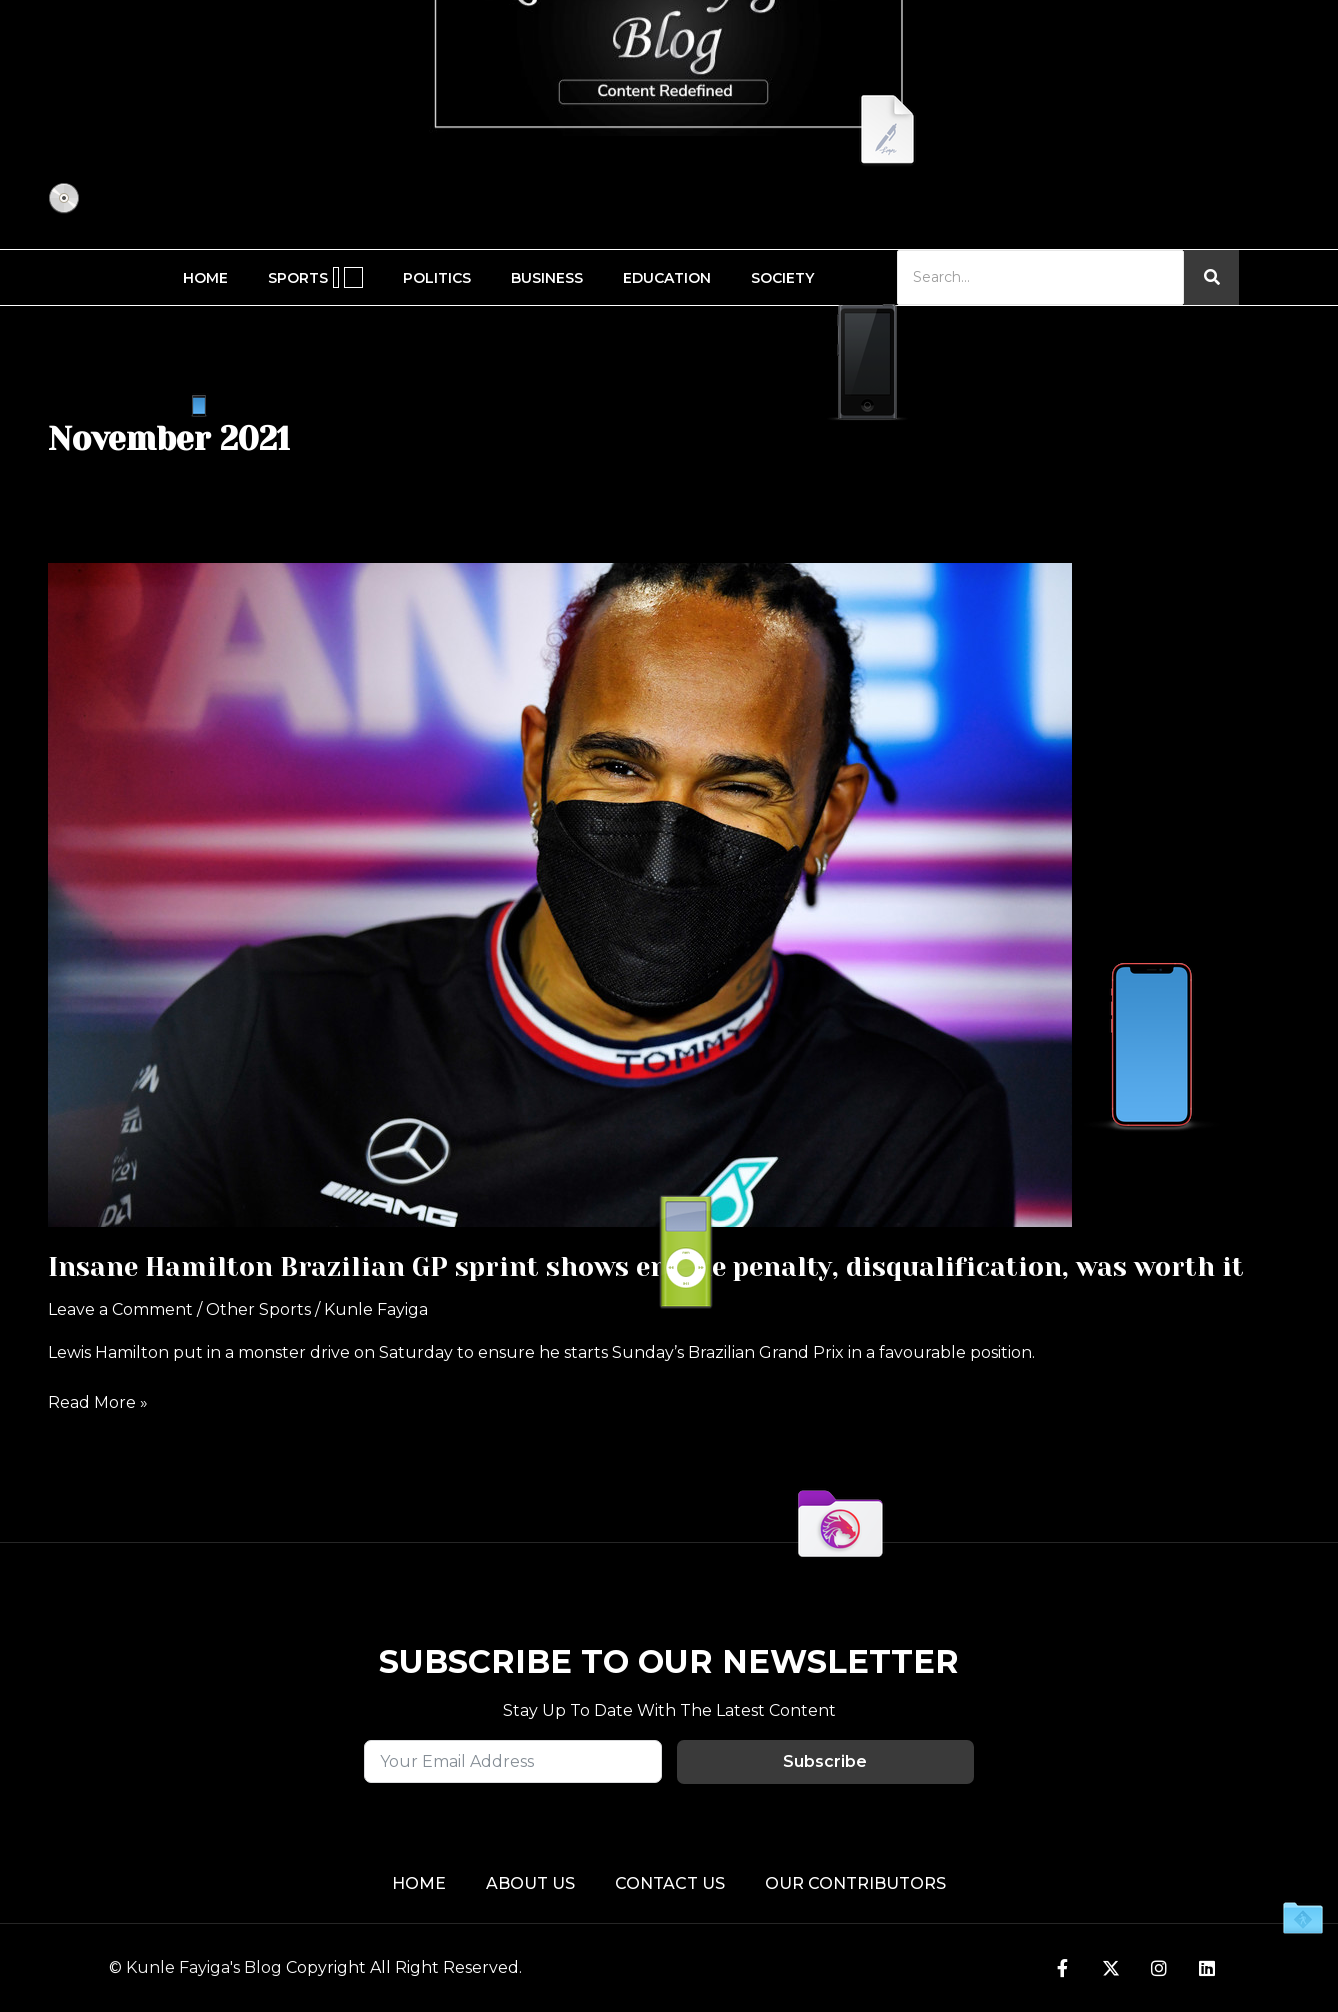  I want to click on a PGP signature file used to verify authenticity, so click(887, 130).